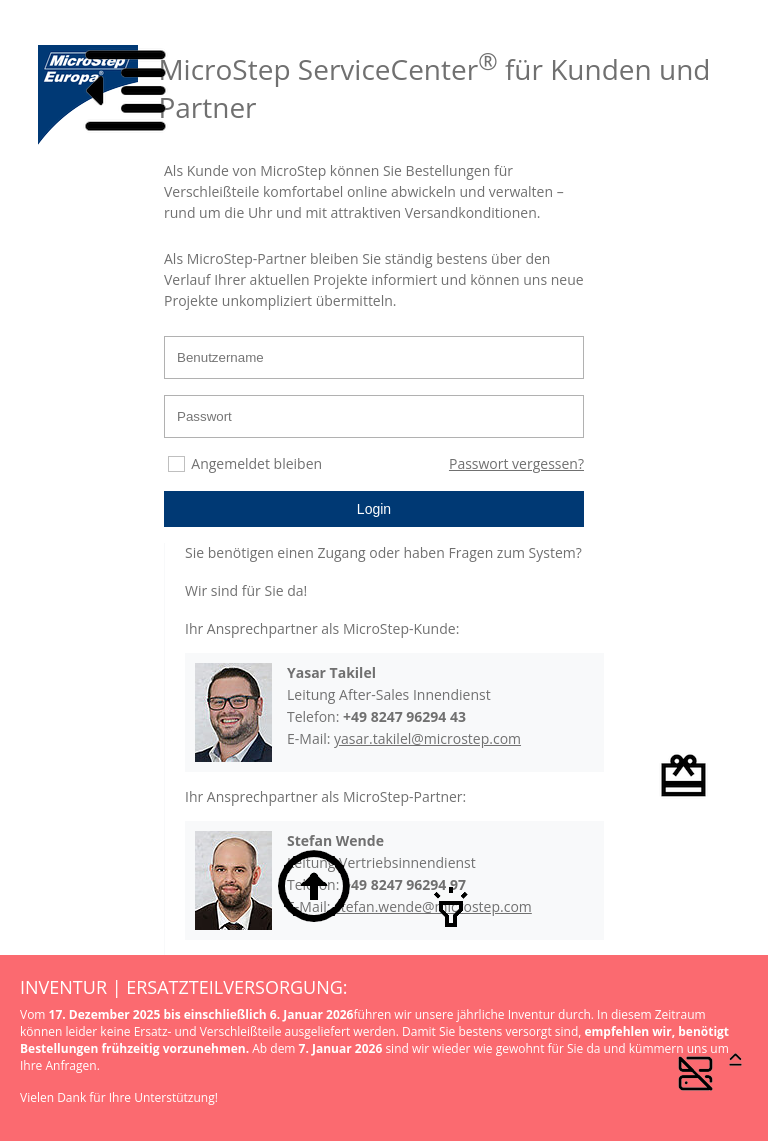  What do you see at coordinates (125, 90) in the screenshot?
I see `decrease text indentation` at bounding box center [125, 90].